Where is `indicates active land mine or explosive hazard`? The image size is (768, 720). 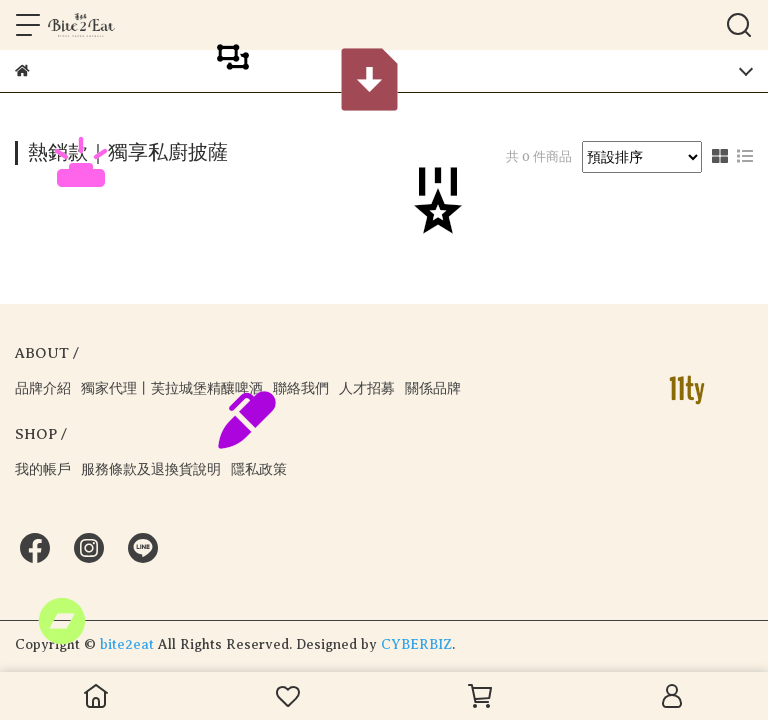
indicates active land mine or explosive hazard is located at coordinates (81, 163).